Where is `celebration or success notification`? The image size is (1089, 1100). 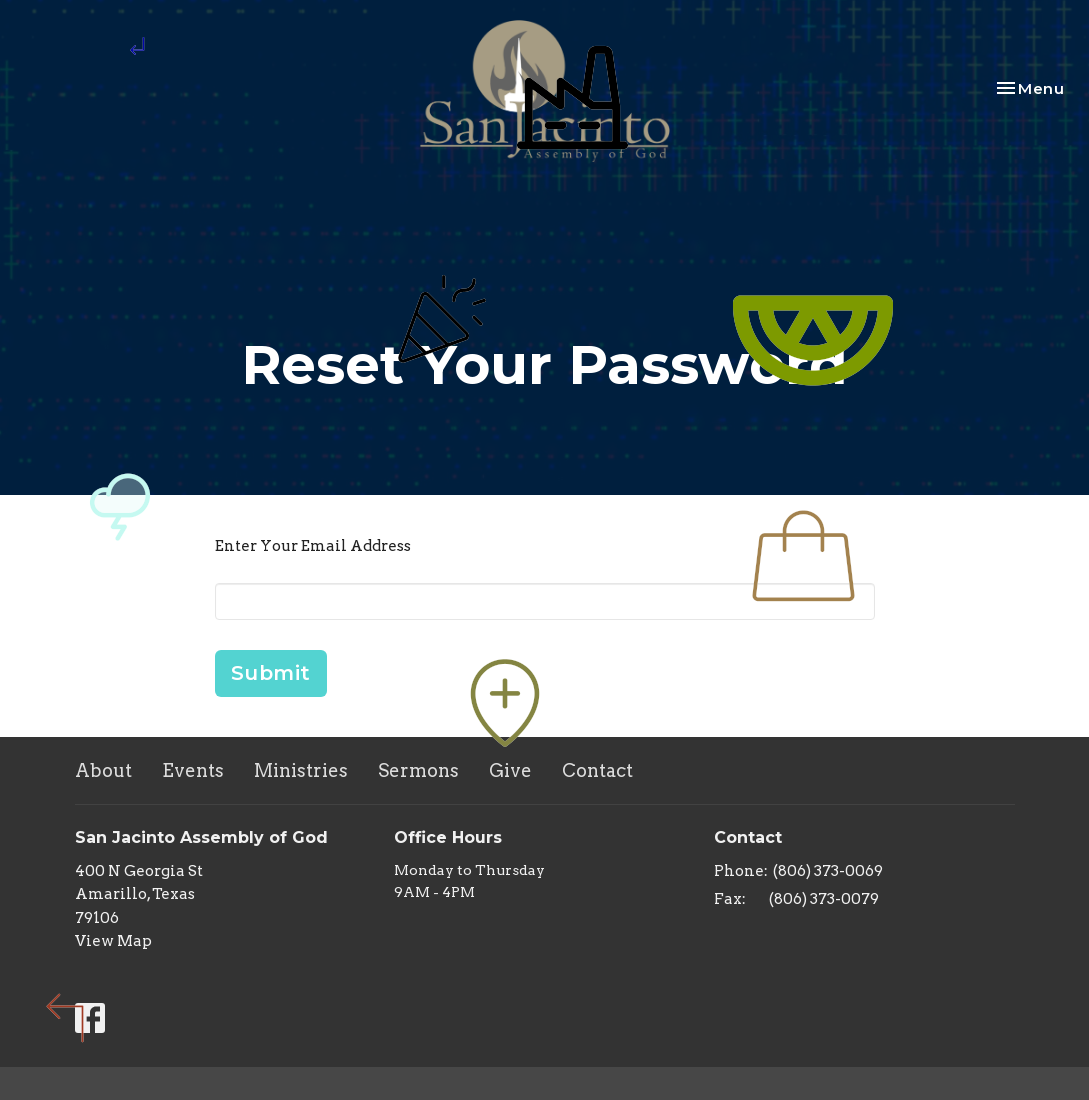
celebration or success notification is located at coordinates (437, 324).